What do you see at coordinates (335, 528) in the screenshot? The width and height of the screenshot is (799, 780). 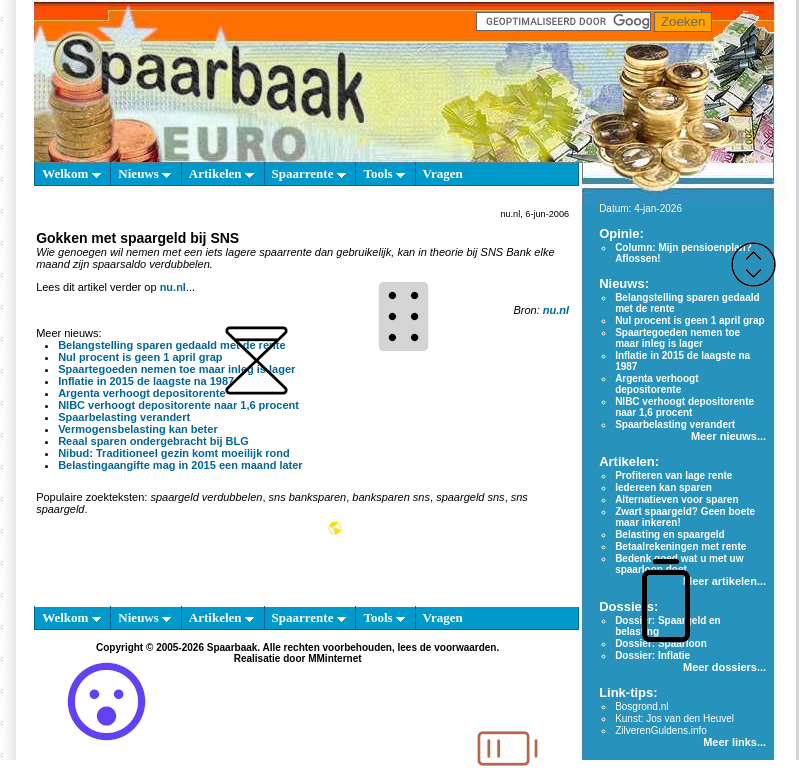 I see `switch to western hemisphere region` at bounding box center [335, 528].